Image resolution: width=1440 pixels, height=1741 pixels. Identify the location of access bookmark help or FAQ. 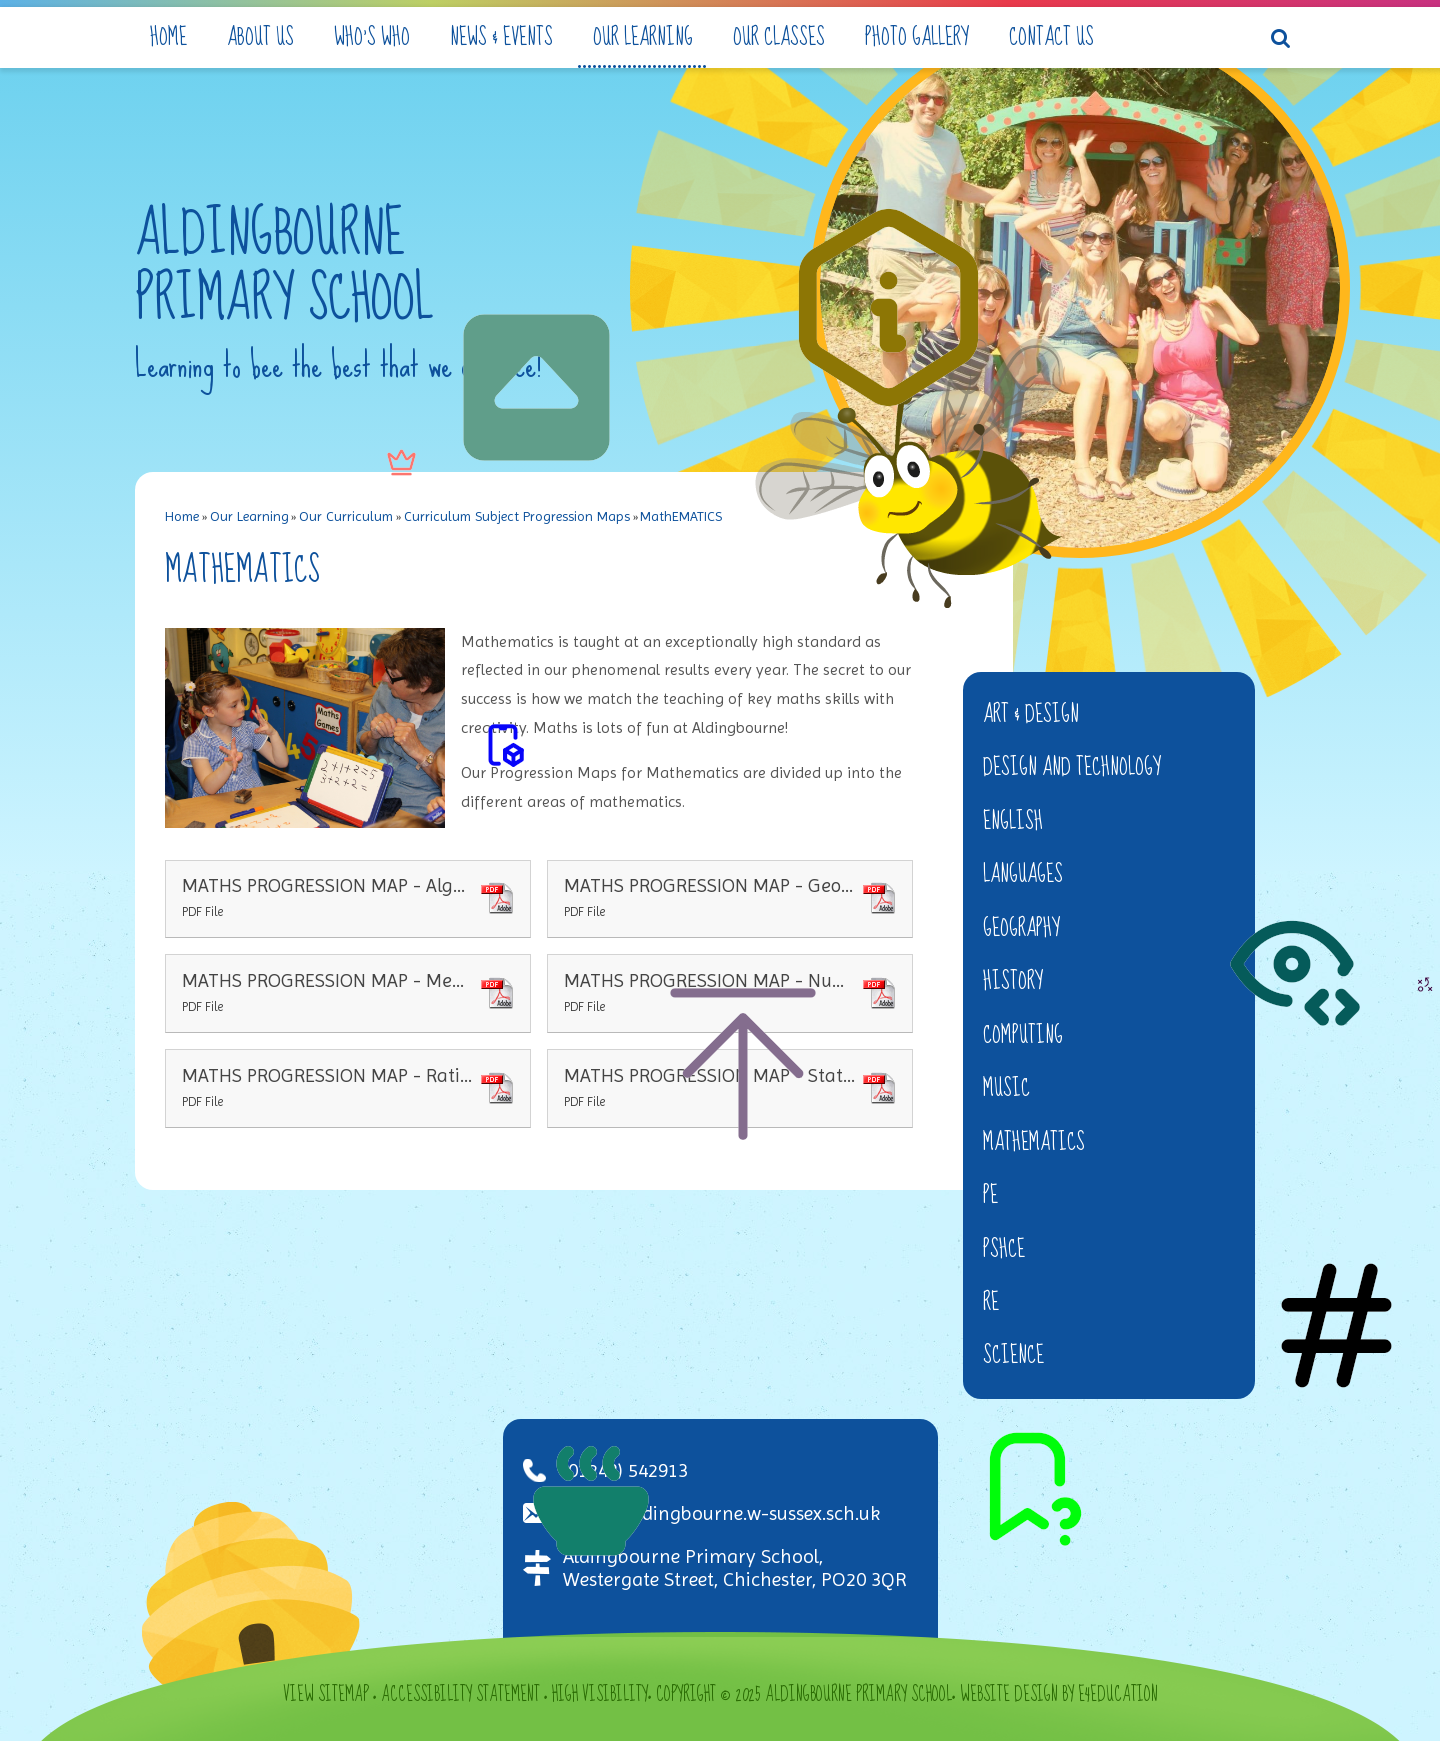
(1027, 1486).